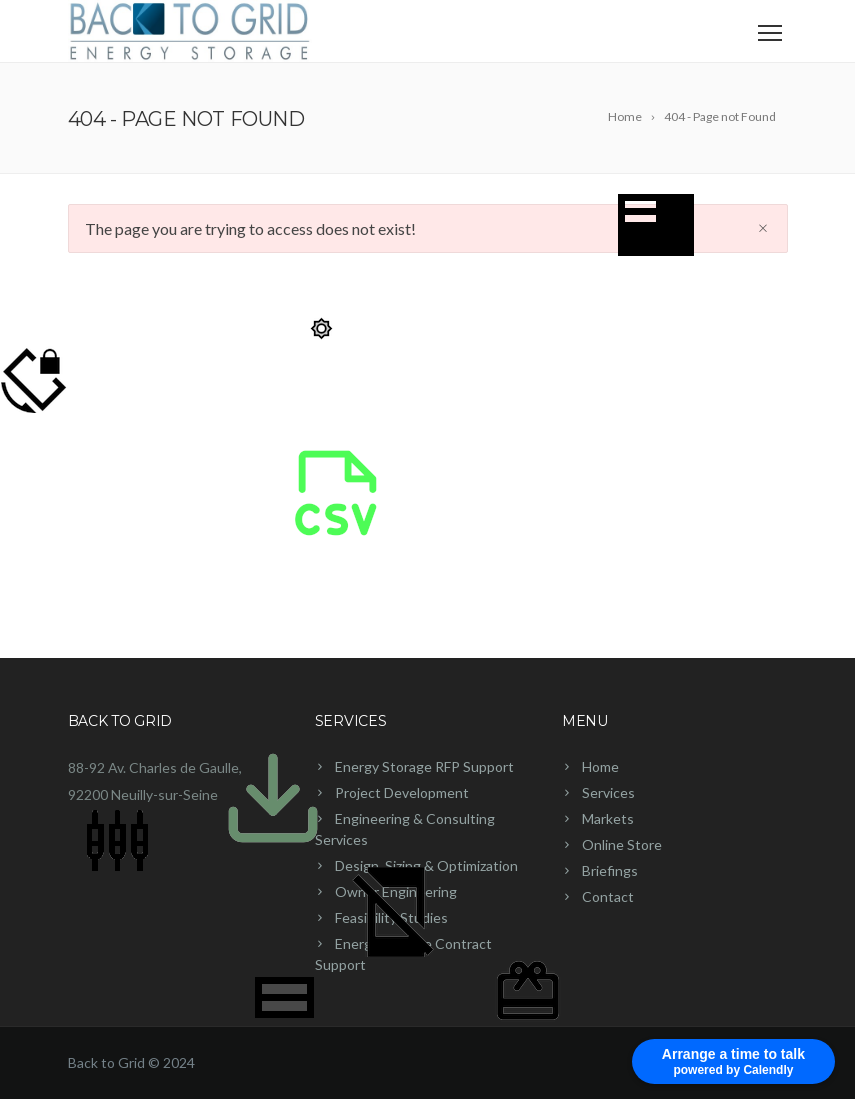  What do you see at coordinates (282, 997) in the screenshot?
I see `switch to stream or list view` at bounding box center [282, 997].